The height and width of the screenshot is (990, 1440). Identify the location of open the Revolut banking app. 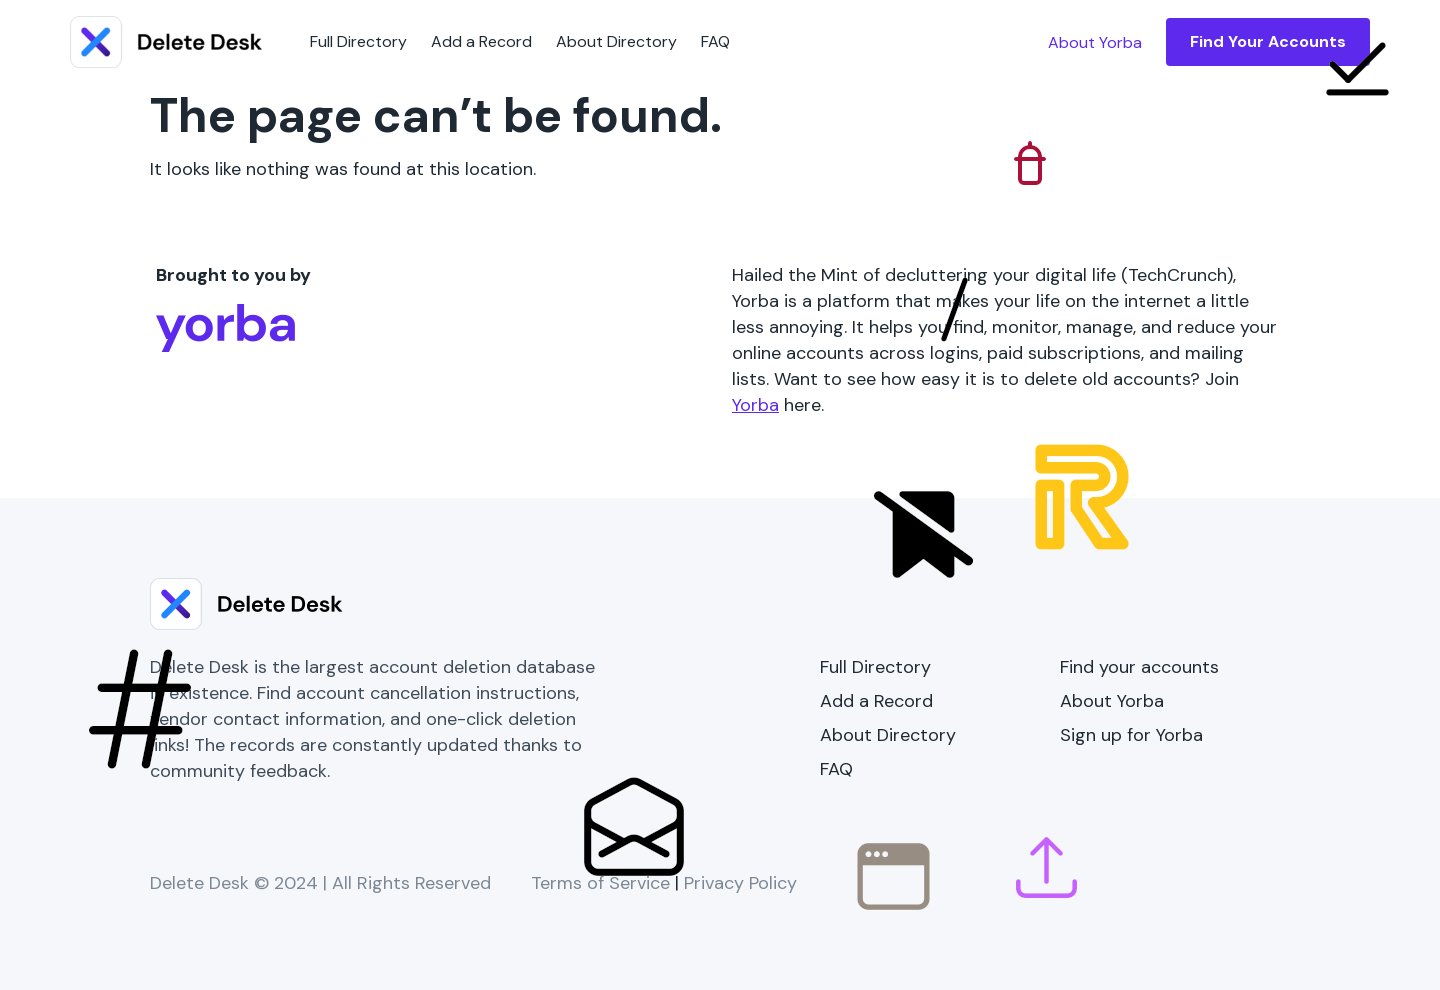
(1082, 497).